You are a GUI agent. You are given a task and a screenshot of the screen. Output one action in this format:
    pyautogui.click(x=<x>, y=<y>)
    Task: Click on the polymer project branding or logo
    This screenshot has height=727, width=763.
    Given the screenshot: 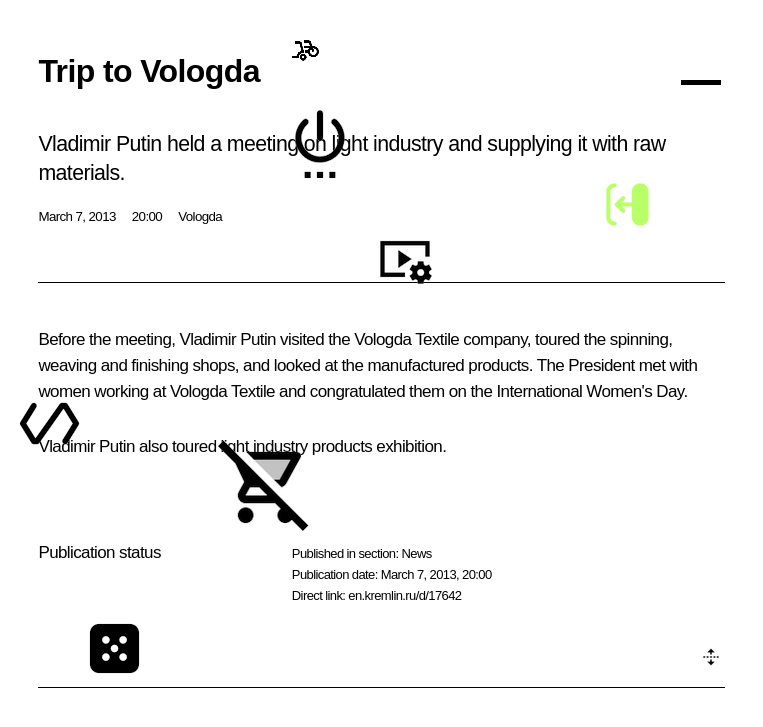 What is the action you would take?
    pyautogui.click(x=49, y=423)
    